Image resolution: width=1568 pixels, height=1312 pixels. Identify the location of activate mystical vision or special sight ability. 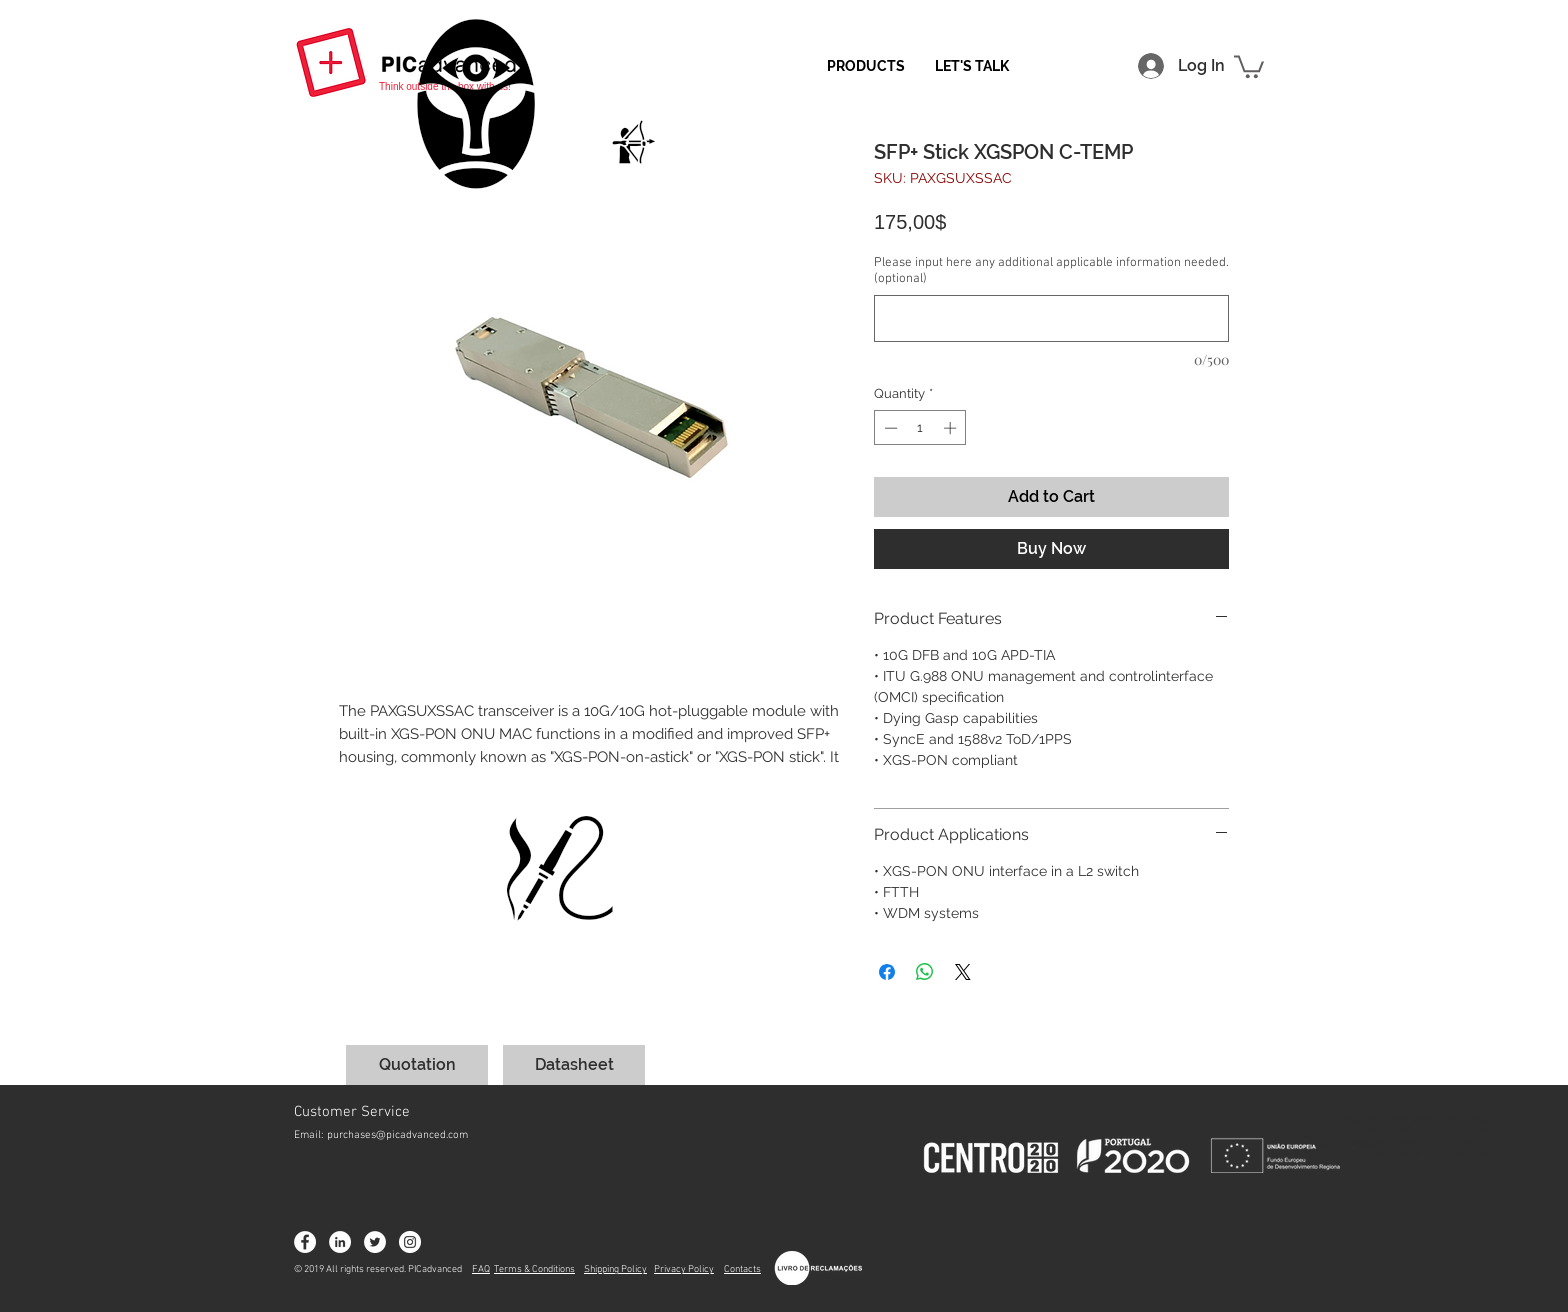
(477, 103).